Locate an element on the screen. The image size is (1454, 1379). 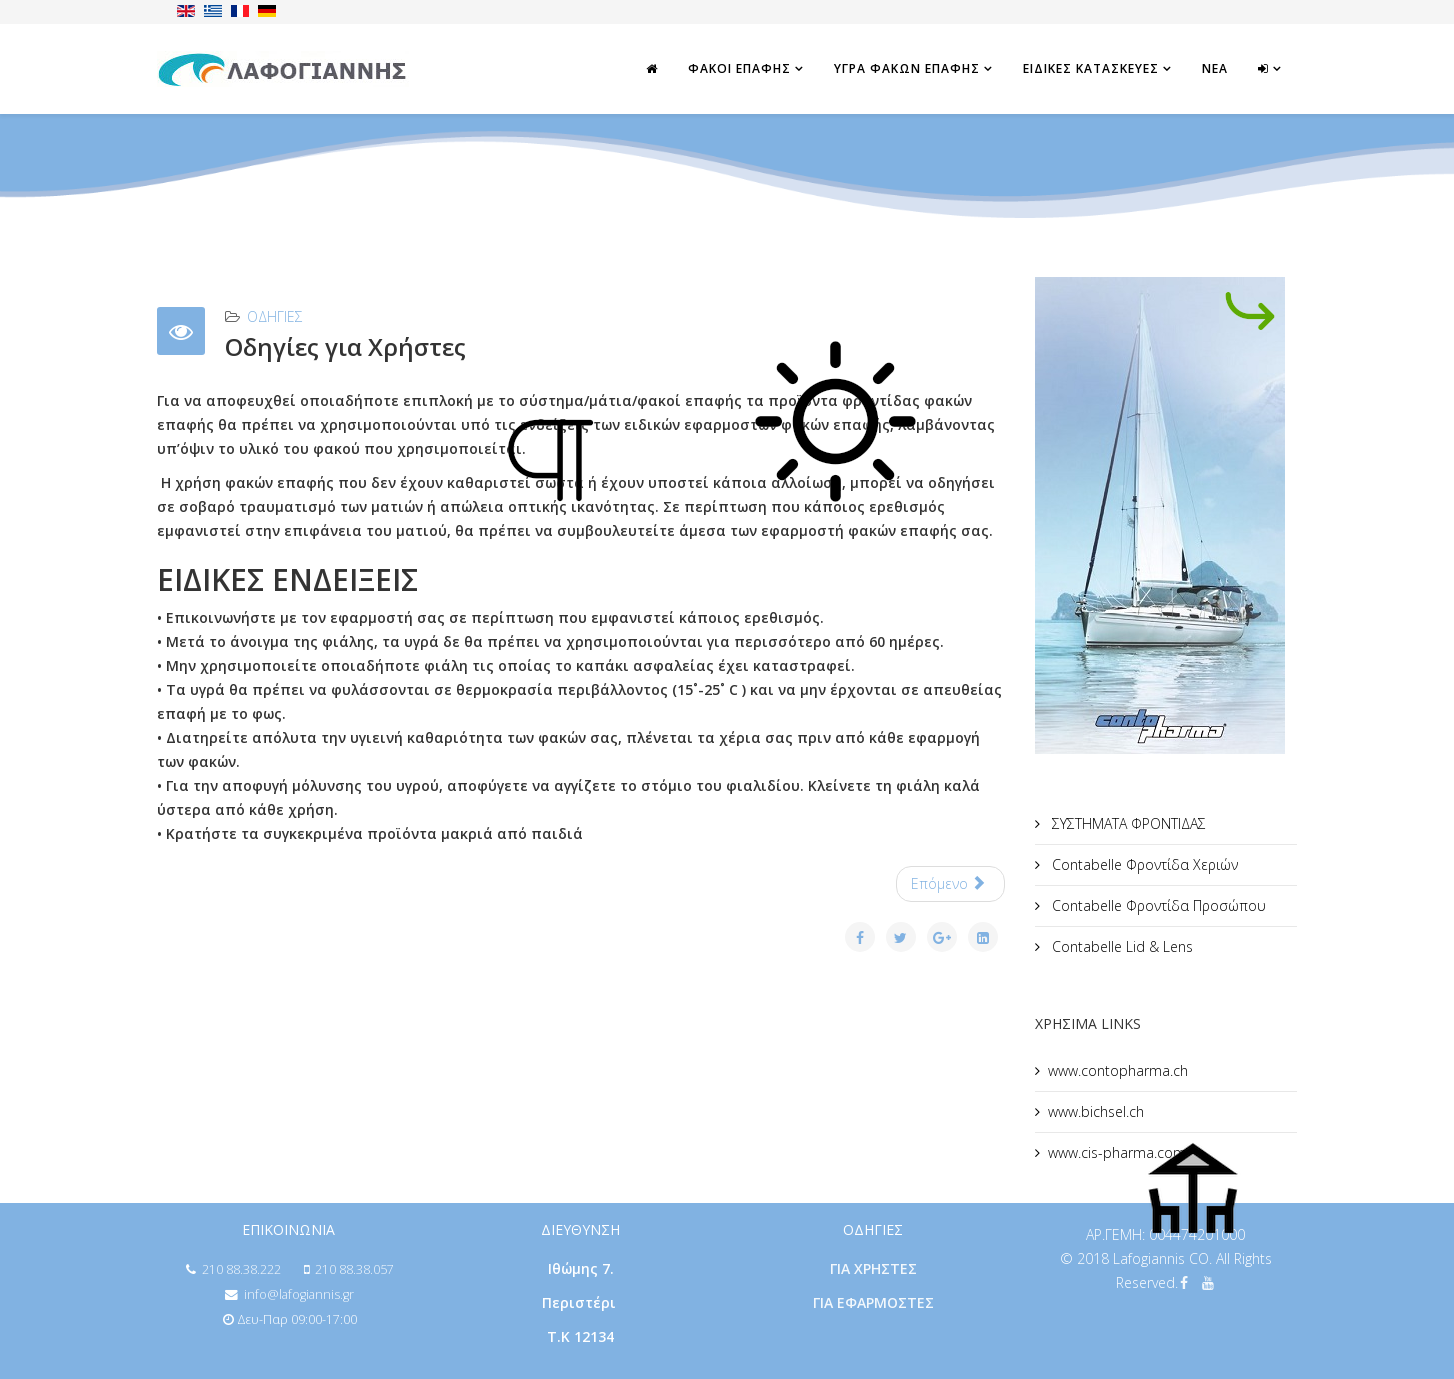
reply to a message or comment is located at coordinates (1250, 311).